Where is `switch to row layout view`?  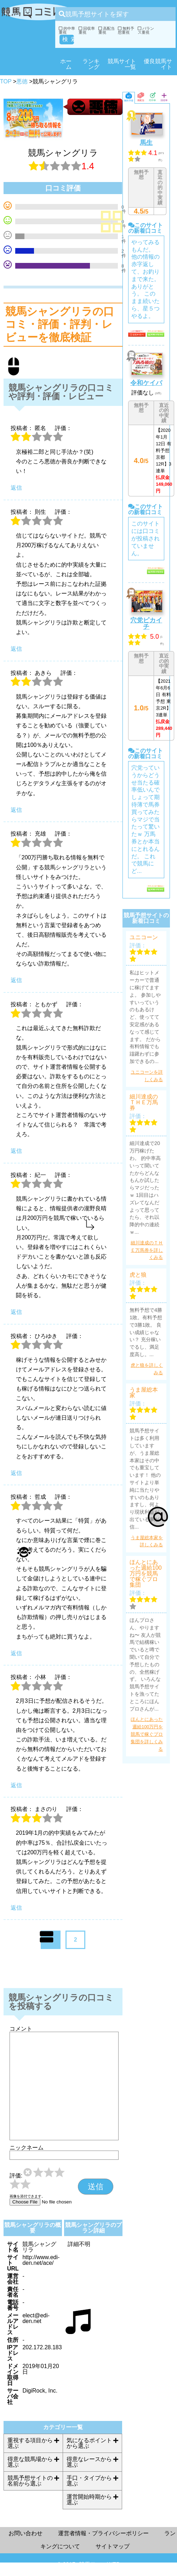 switch to row layout view is located at coordinates (46, 1937).